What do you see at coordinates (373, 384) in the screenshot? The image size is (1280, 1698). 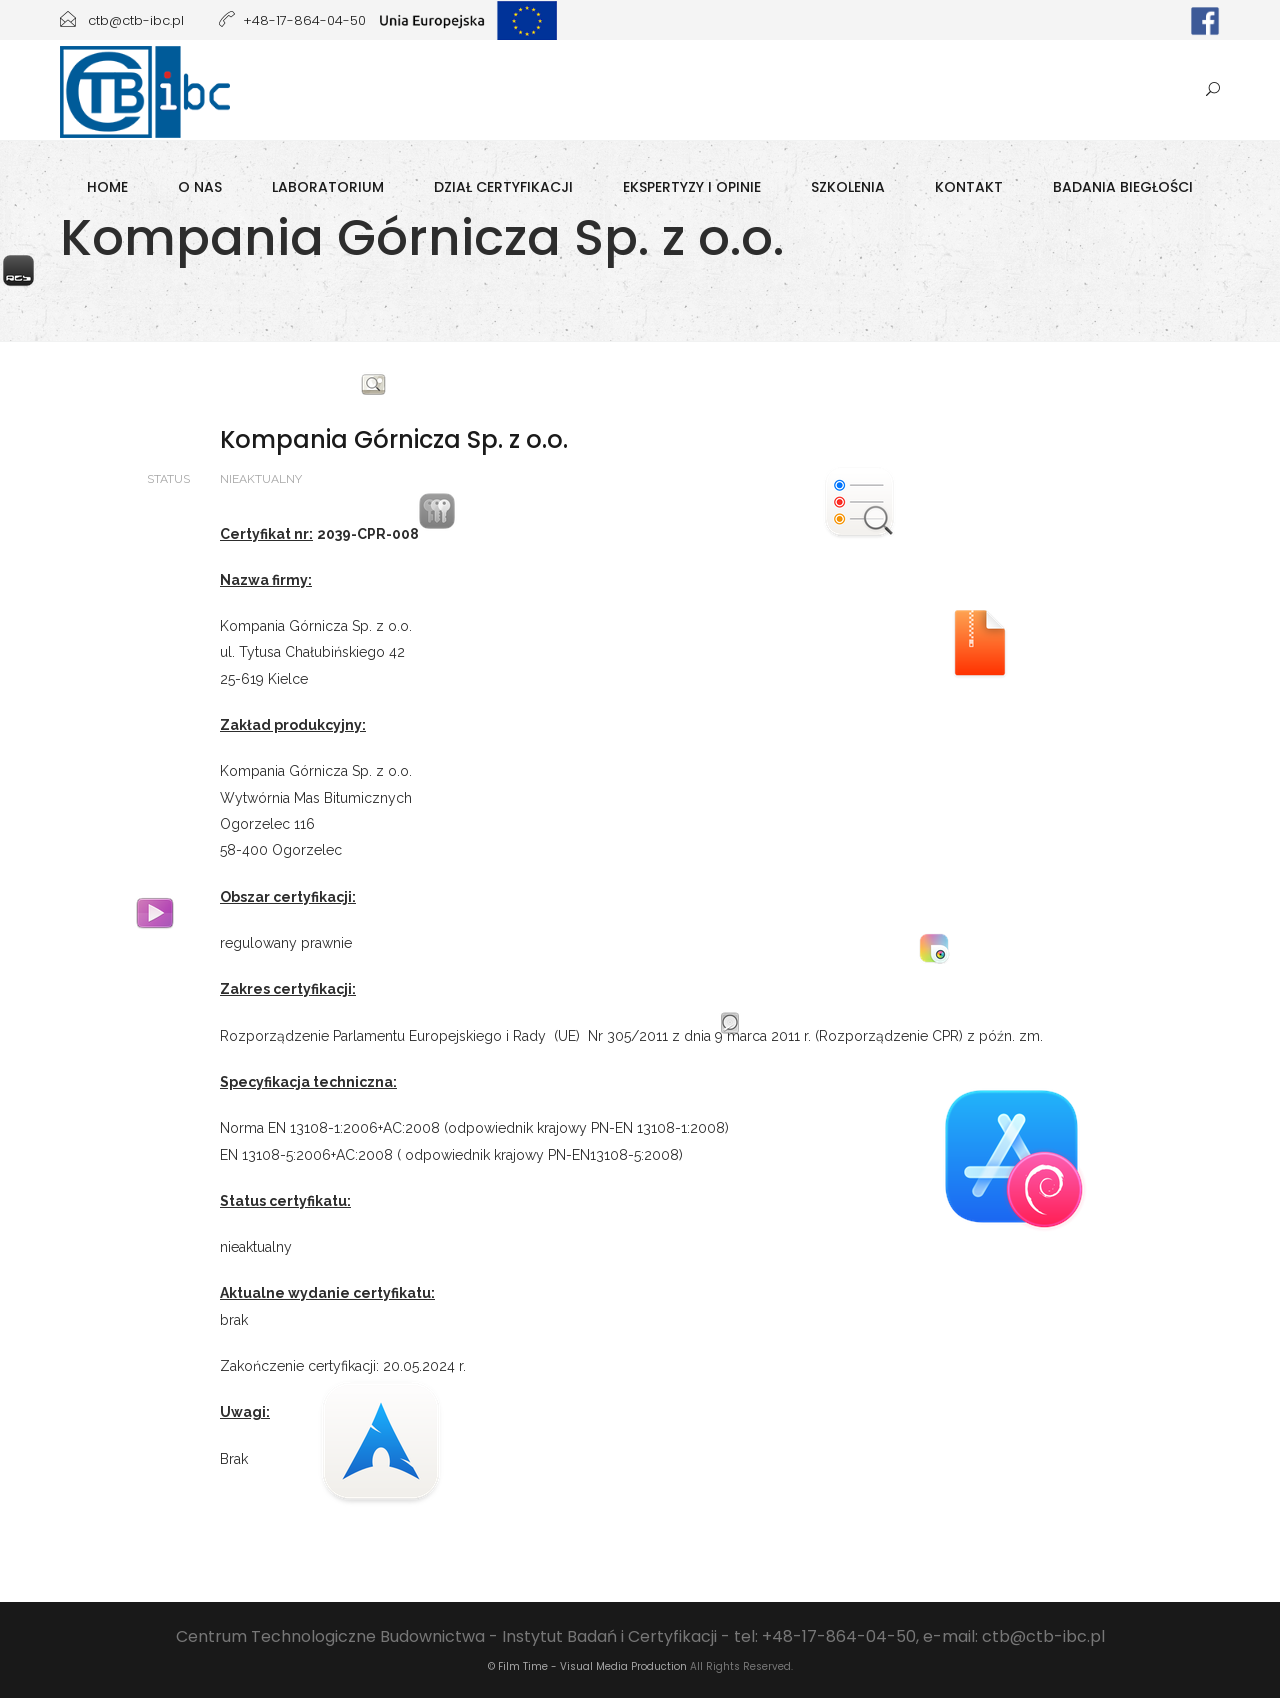 I see `open eye of mate image viewer` at bounding box center [373, 384].